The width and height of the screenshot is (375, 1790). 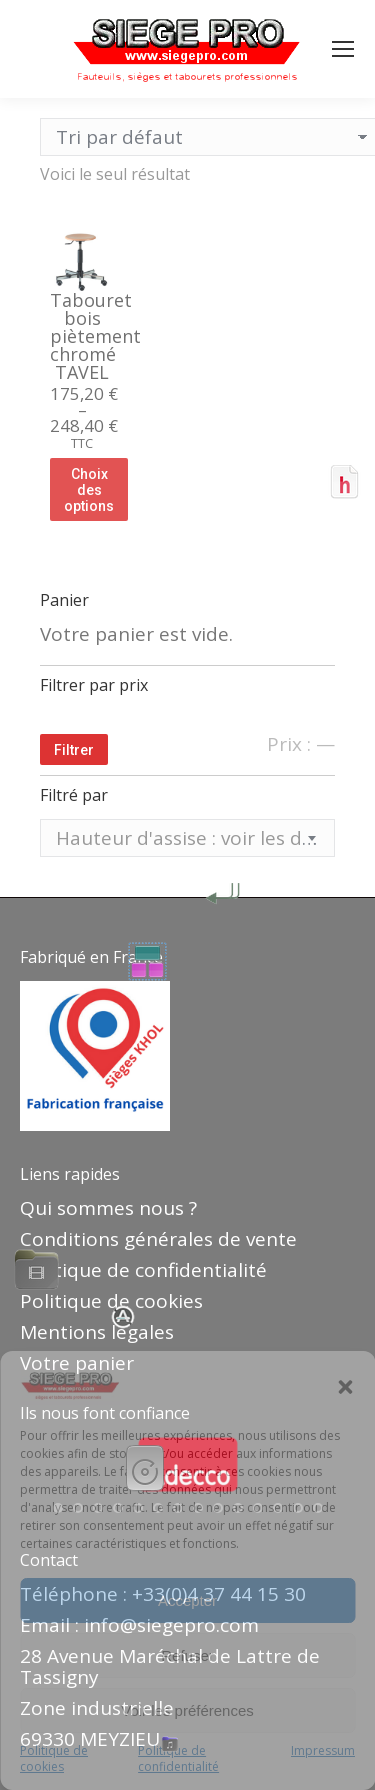 I want to click on open your videos folder, so click(x=36, y=1269).